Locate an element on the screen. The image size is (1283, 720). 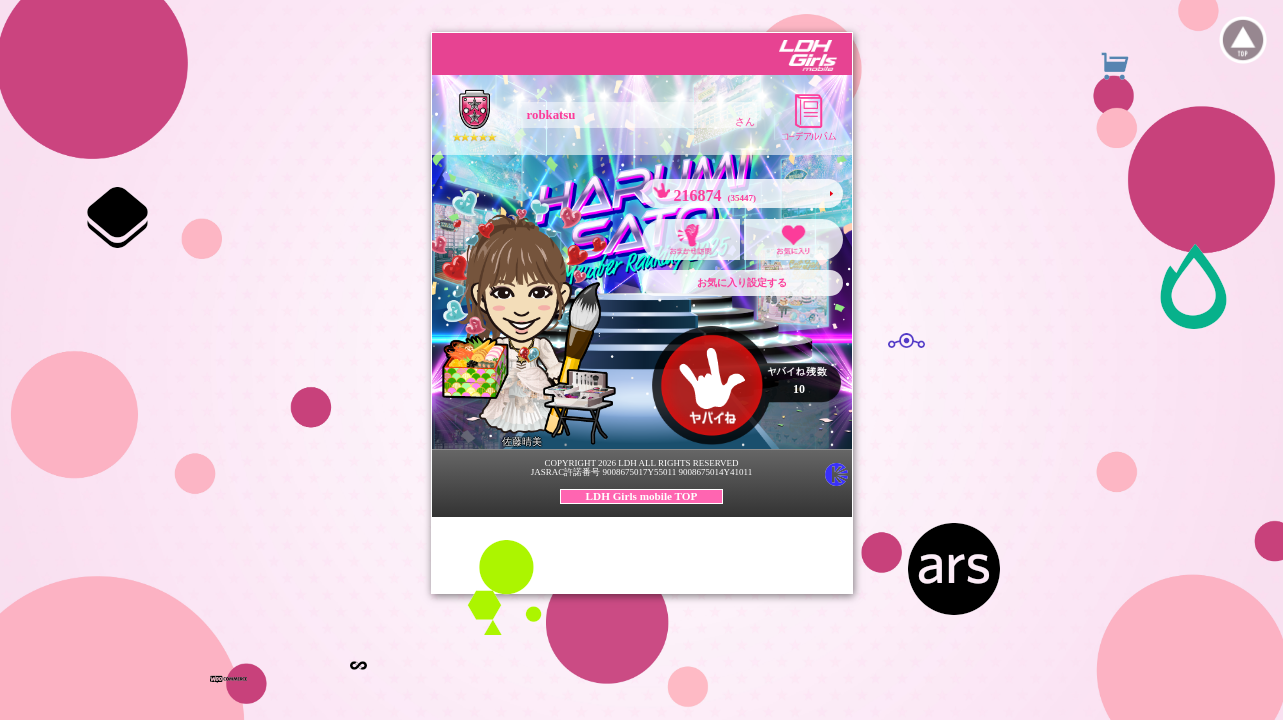
openlayers mapping library logo is located at coordinates (117, 217).